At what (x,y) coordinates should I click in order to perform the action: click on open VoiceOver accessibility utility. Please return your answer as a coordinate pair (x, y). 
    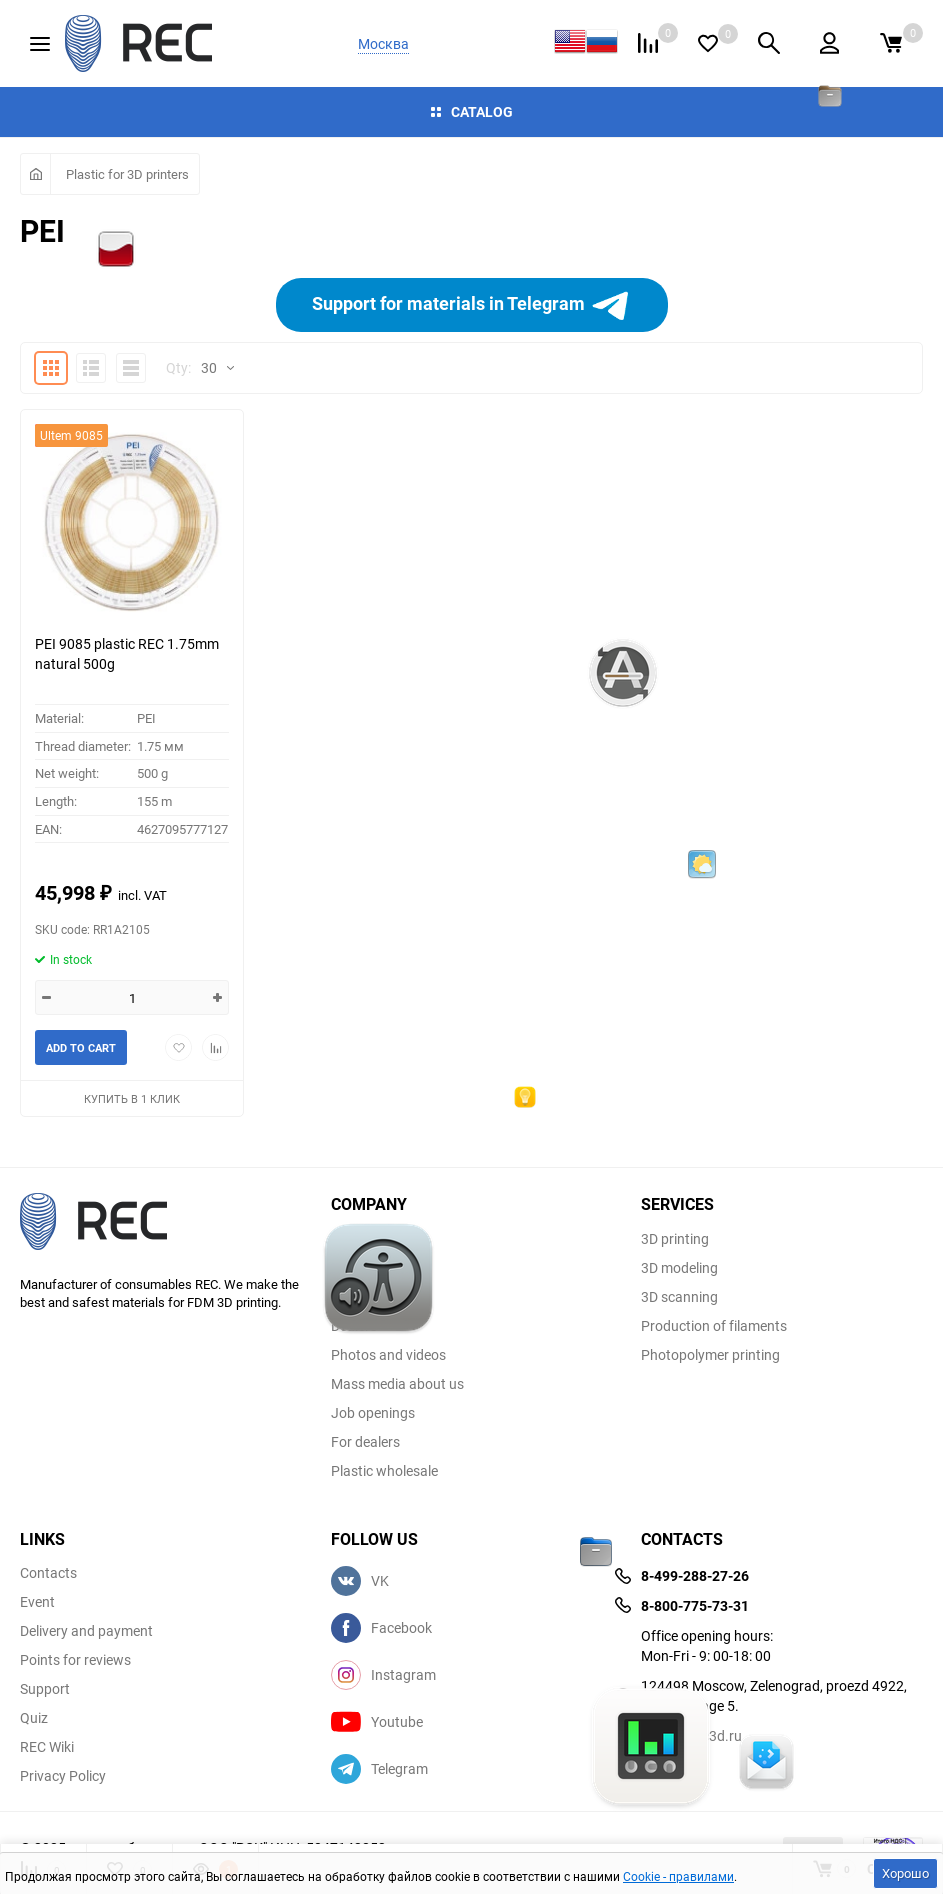
    Looking at the image, I should click on (378, 1277).